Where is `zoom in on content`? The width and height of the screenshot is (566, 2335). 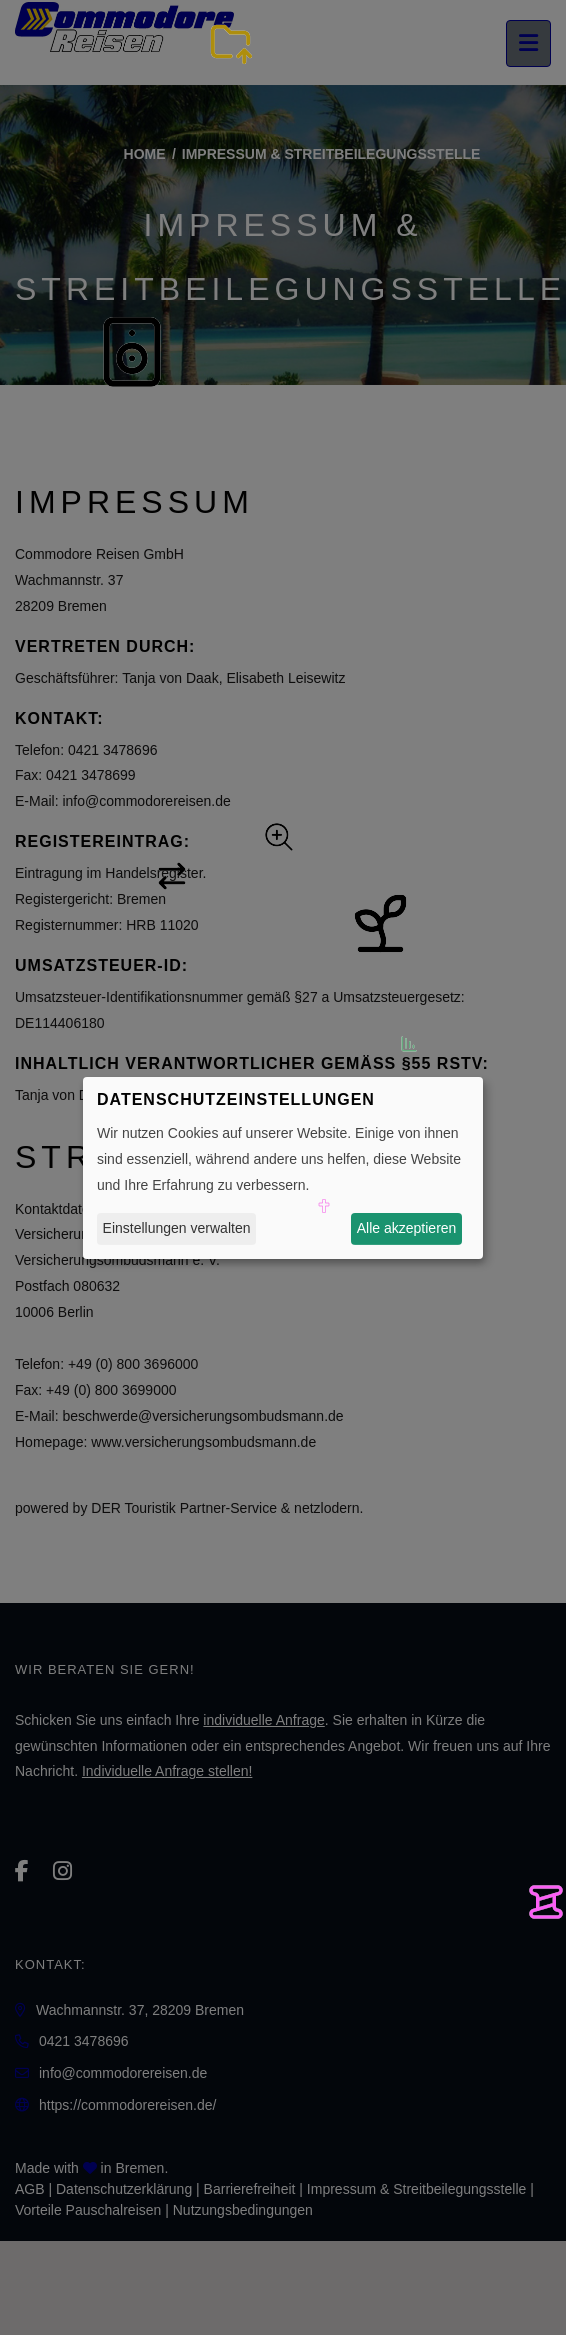 zoom in on content is located at coordinates (279, 837).